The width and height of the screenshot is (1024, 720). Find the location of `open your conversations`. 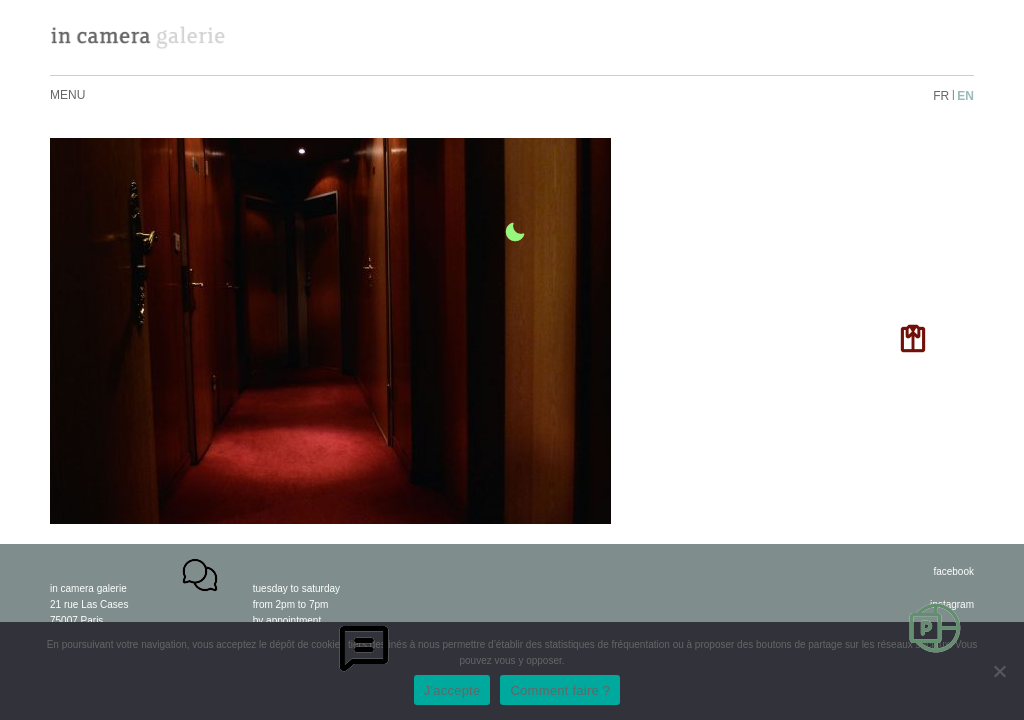

open your conversations is located at coordinates (200, 575).